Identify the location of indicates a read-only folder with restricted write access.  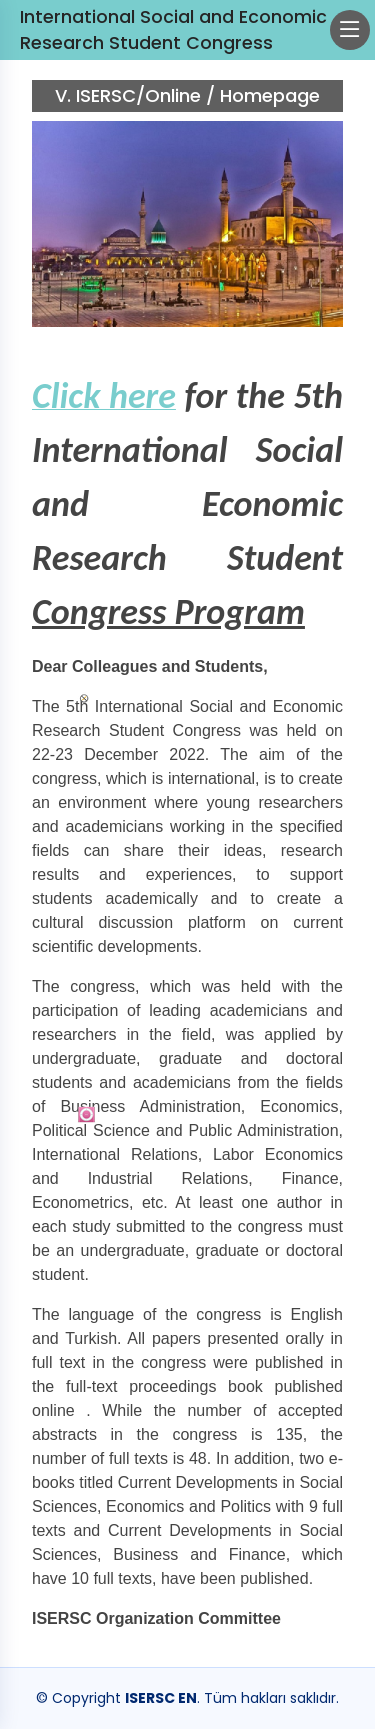
(68, 686).